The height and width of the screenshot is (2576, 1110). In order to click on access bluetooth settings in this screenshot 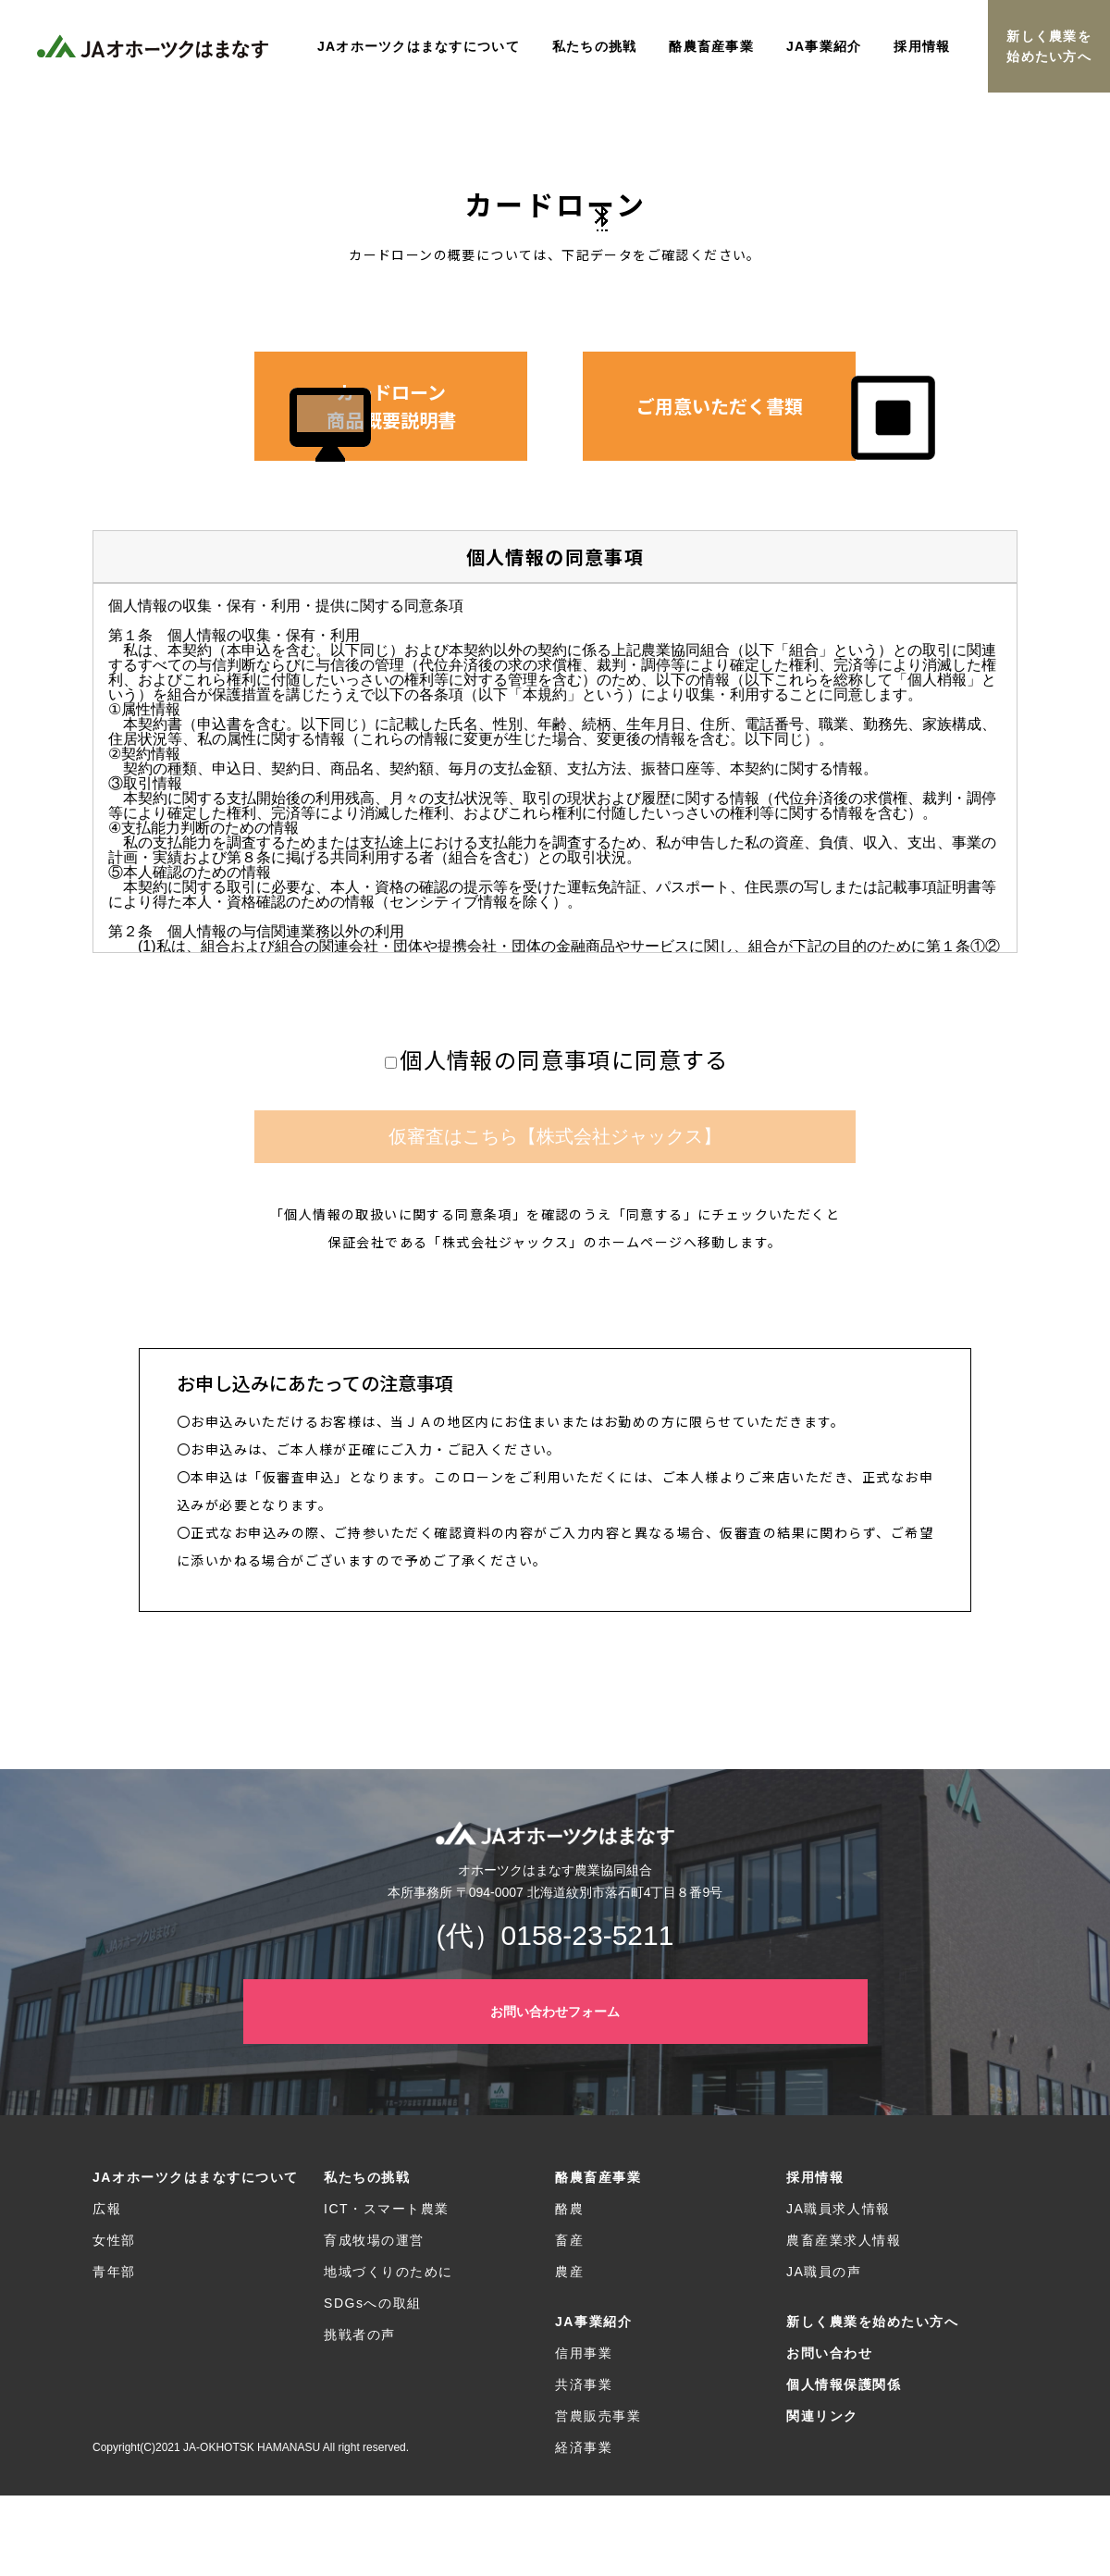, I will do `click(602, 218)`.